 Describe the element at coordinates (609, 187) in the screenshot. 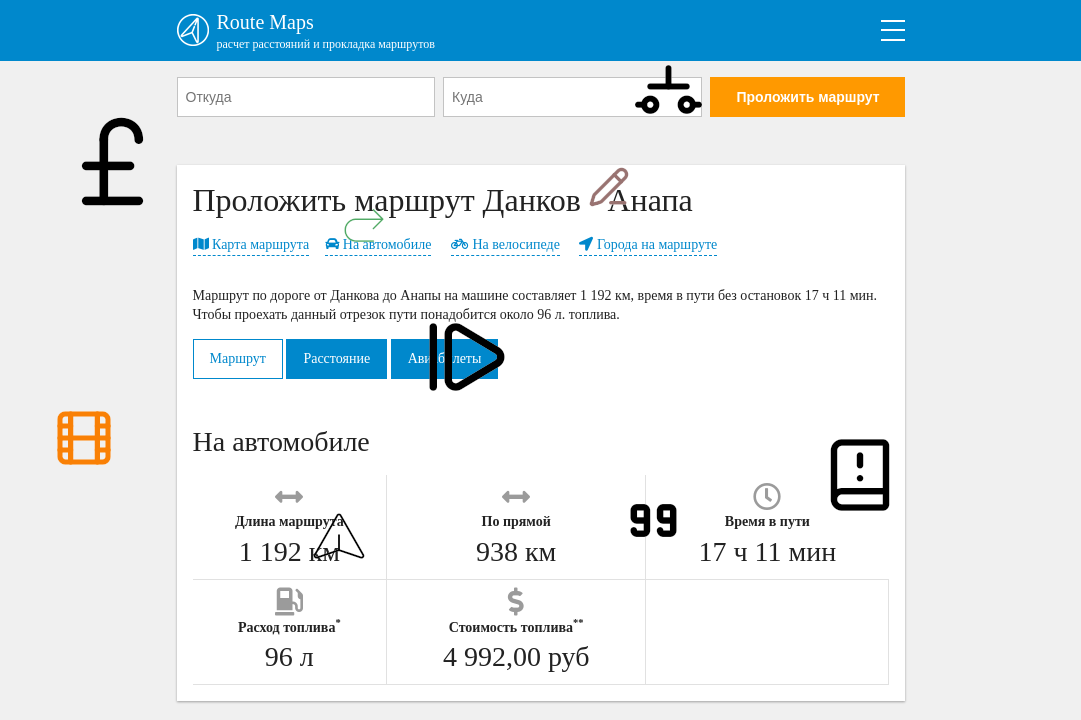

I see `edit text or content` at that location.